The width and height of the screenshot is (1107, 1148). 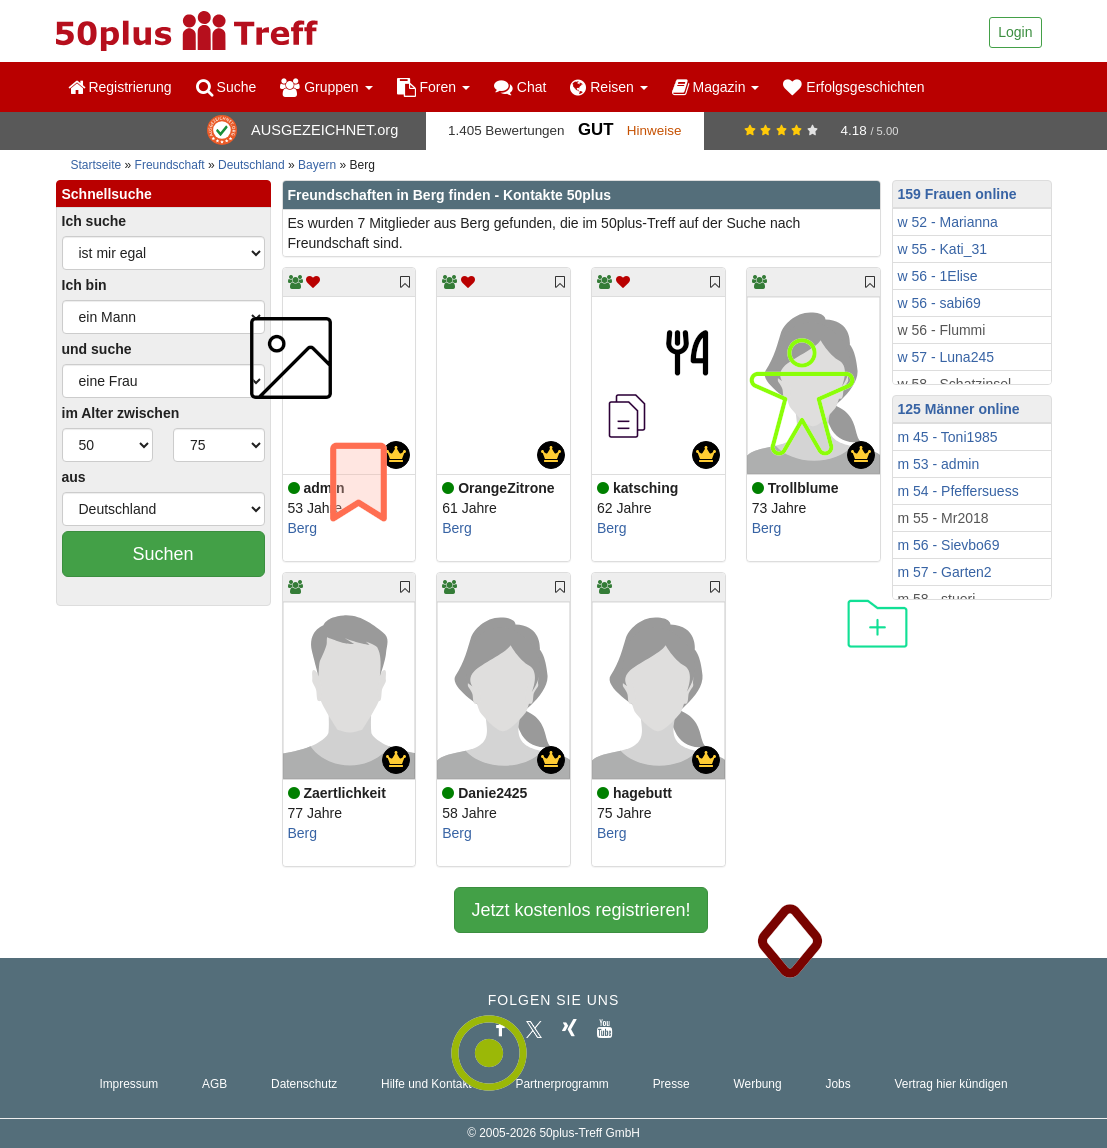 I want to click on accessibility settings or features, so click(x=802, y=399).